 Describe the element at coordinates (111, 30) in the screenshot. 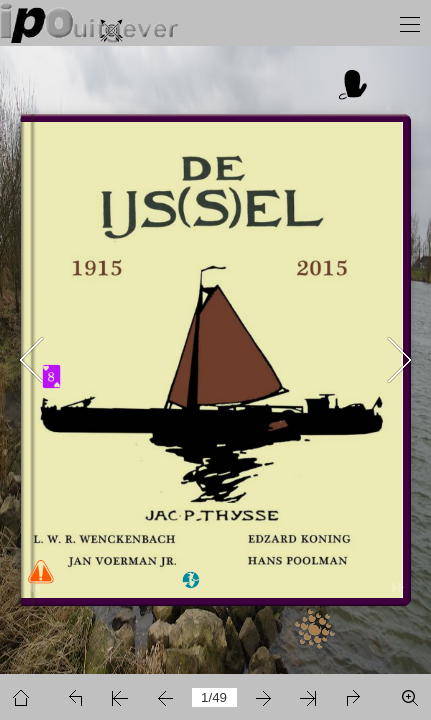

I see `view targeting or precision settings` at that location.